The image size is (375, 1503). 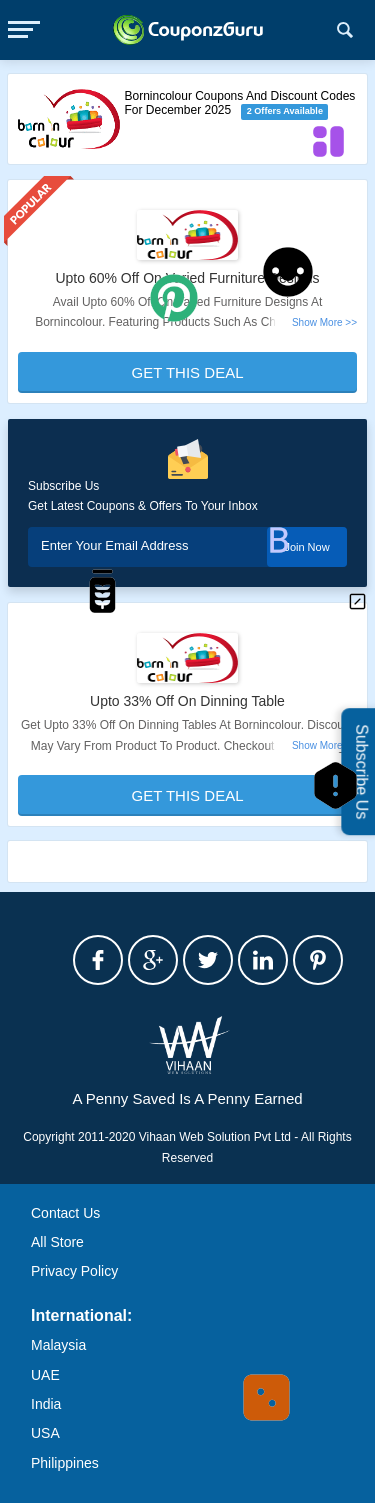 I want to click on switch to grid or layout view, so click(x=328, y=141).